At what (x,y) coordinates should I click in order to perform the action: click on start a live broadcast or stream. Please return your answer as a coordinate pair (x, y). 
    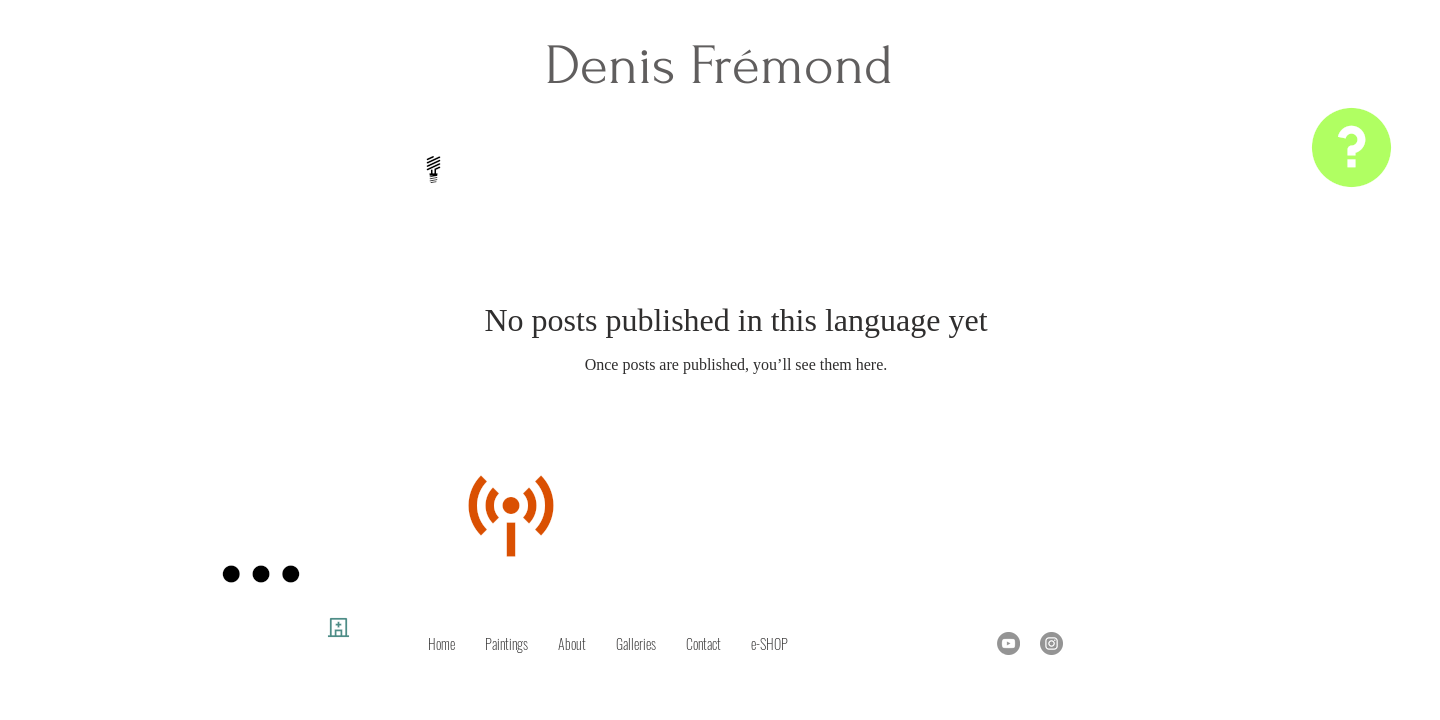
    Looking at the image, I should click on (511, 514).